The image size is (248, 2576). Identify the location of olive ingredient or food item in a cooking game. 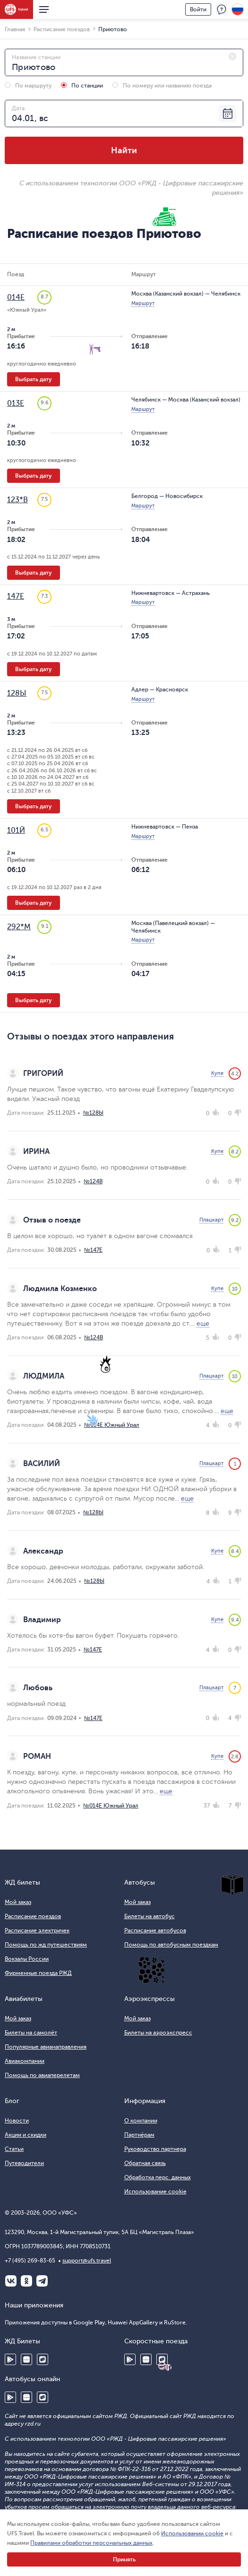
(92, 1420).